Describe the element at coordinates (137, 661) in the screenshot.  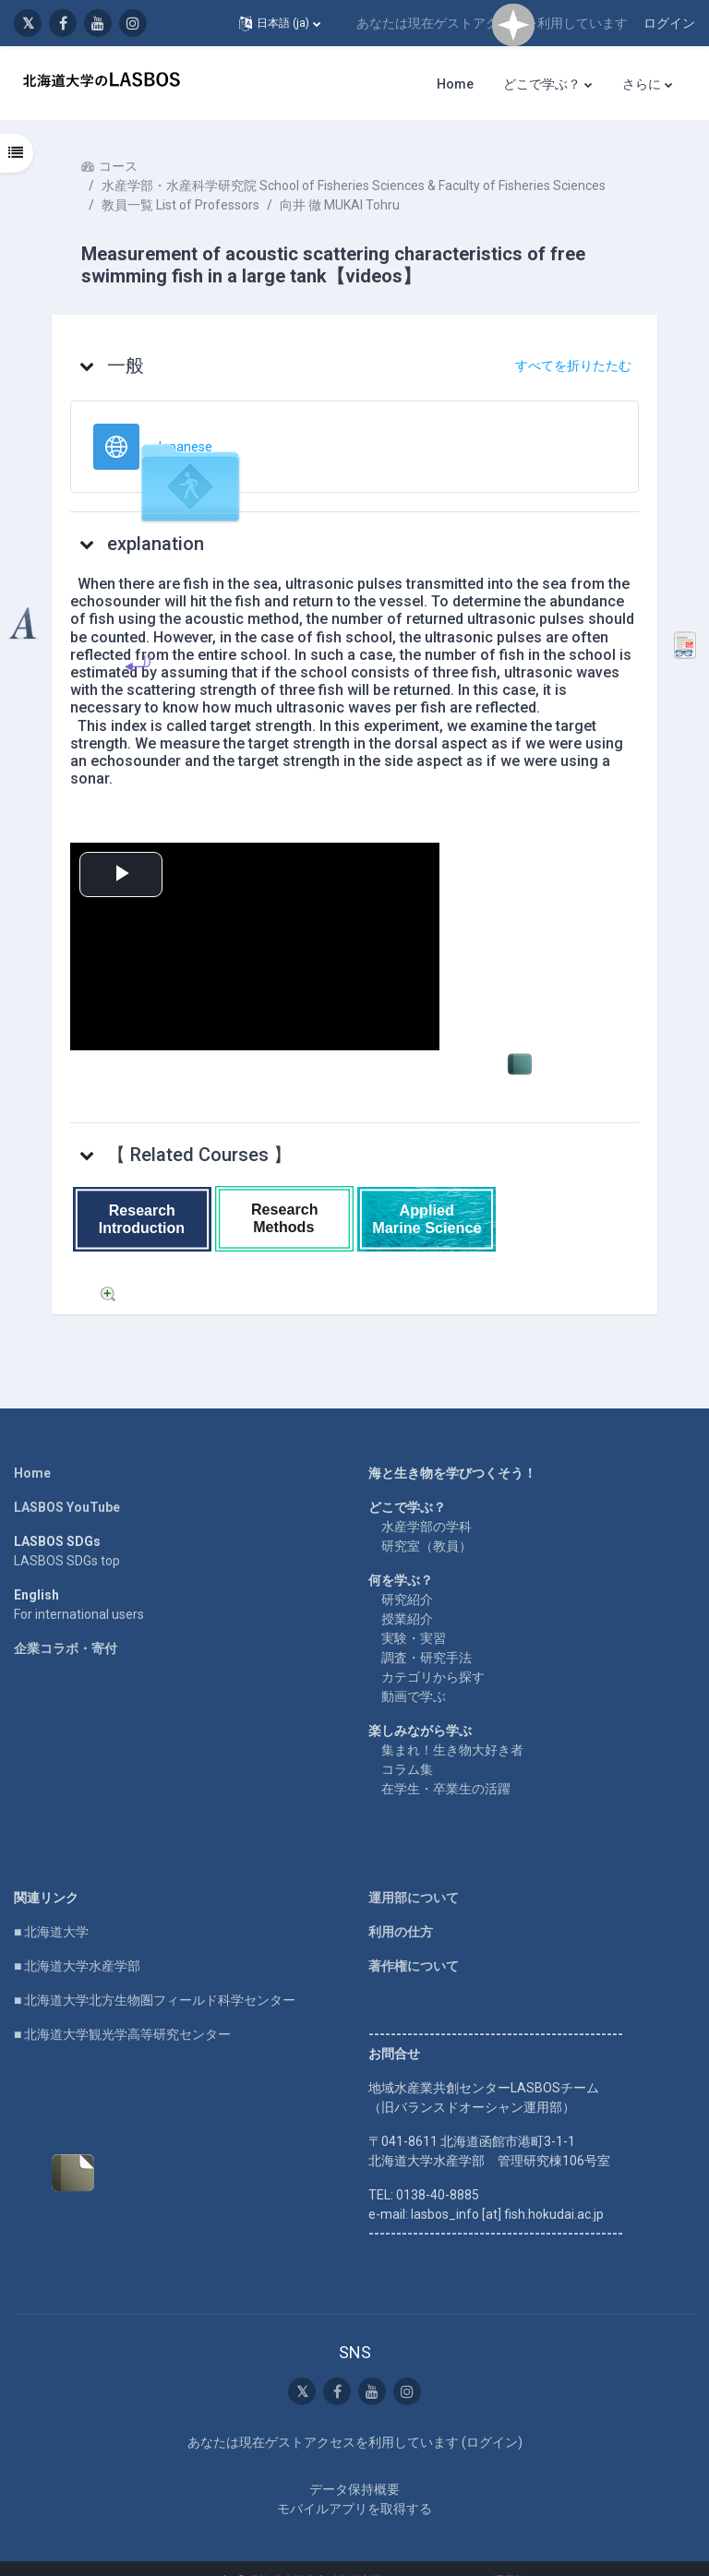
I see `reply to all recipients of an email` at that location.